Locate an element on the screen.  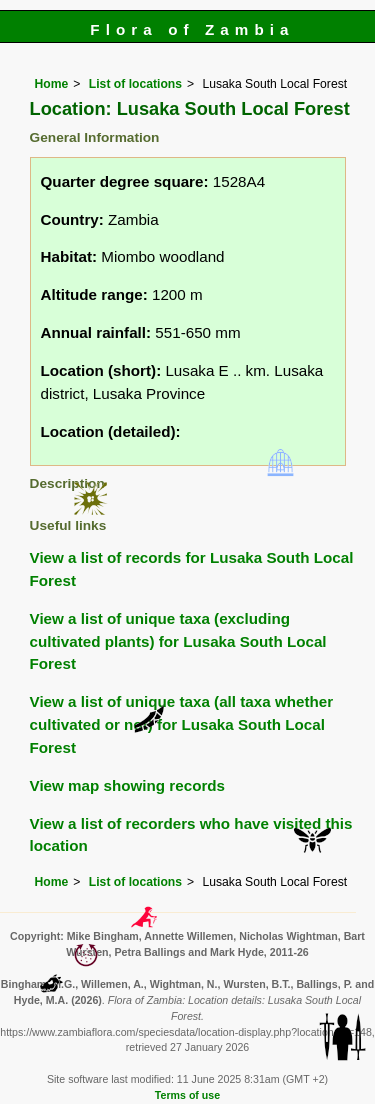
trigger an explosion or blast effect is located at coordinates (90, 498).